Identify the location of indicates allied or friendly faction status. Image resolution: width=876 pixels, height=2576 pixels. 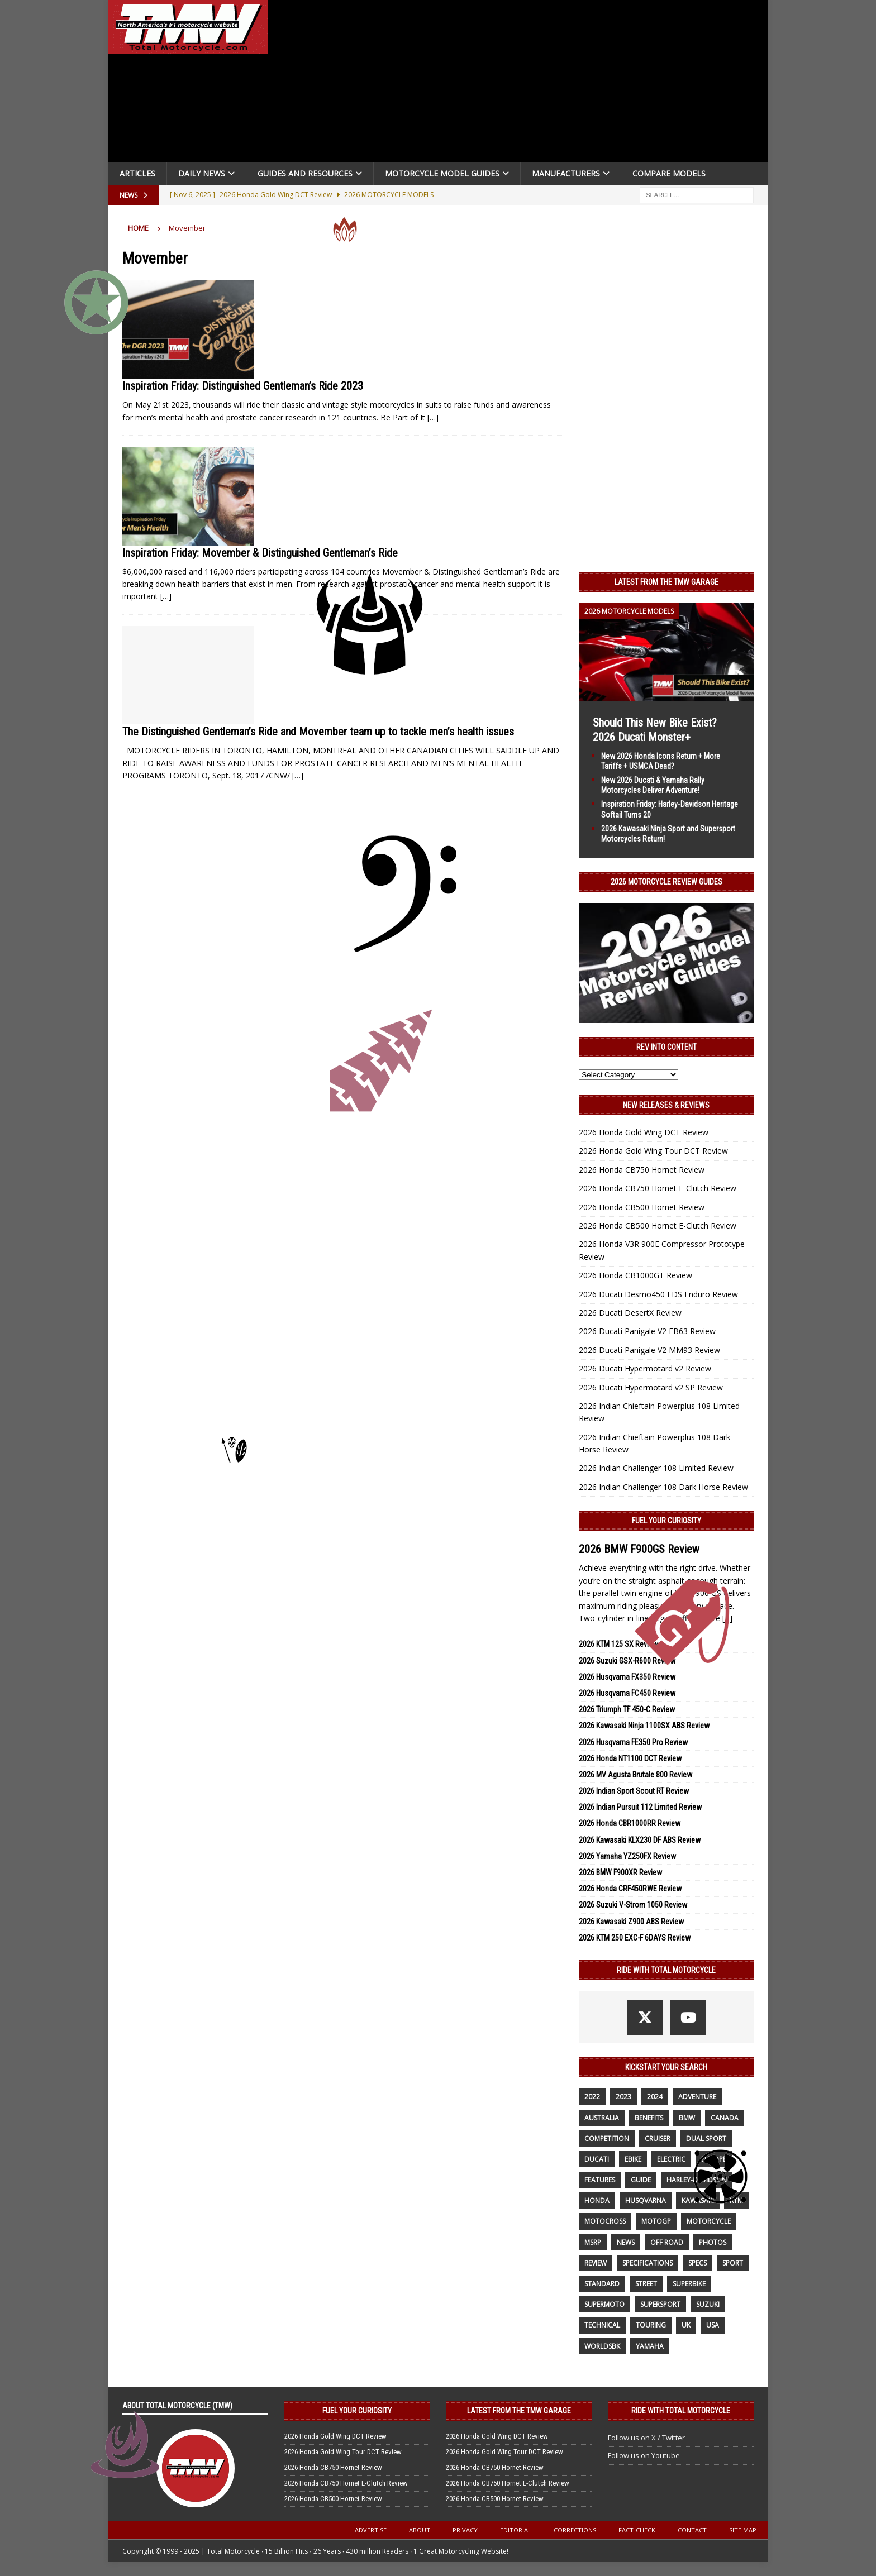
(96, 302).